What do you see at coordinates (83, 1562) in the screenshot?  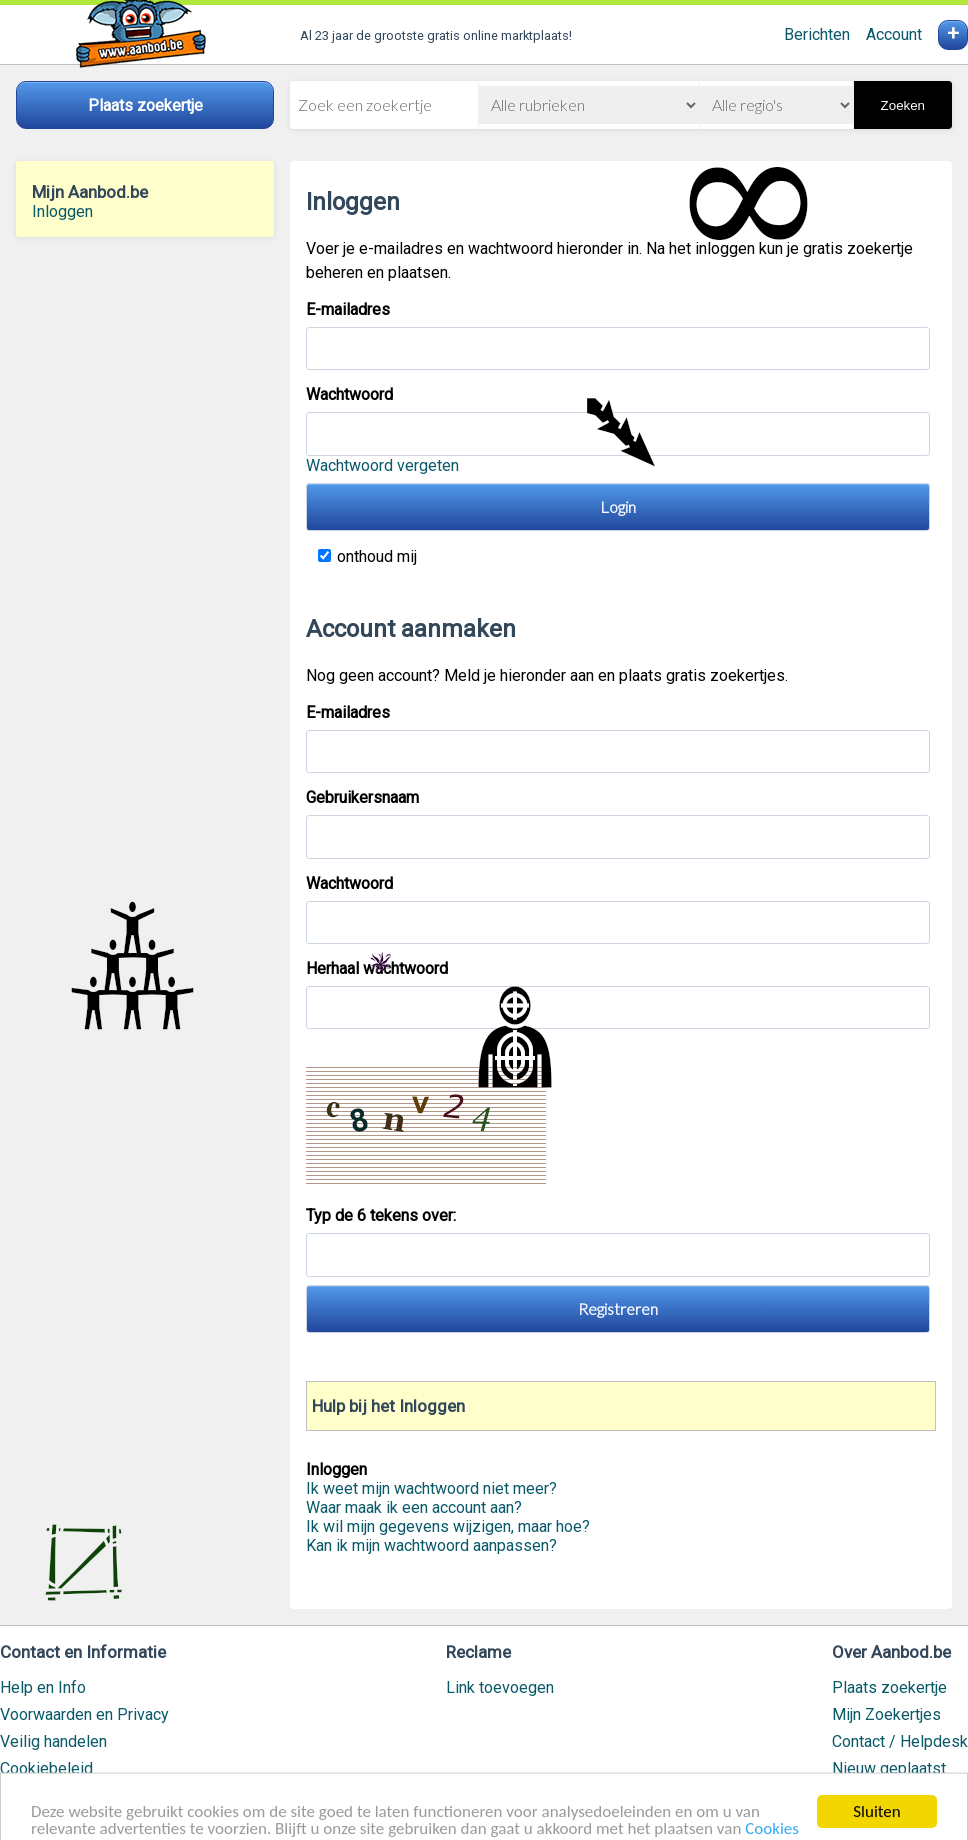 I see `frame or crop an image` at bounding box center [83, 1562].